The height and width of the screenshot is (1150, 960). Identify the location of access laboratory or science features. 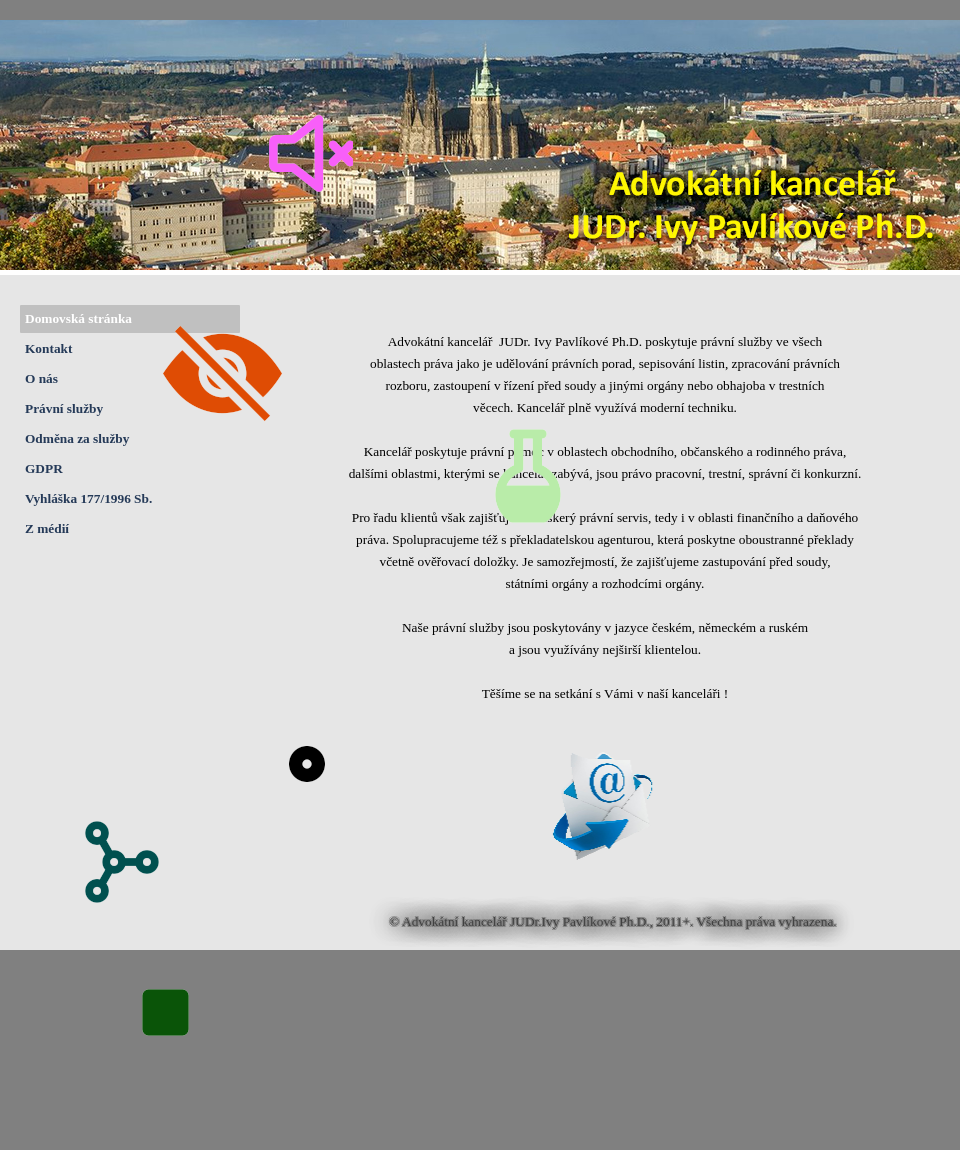
(528, 476).